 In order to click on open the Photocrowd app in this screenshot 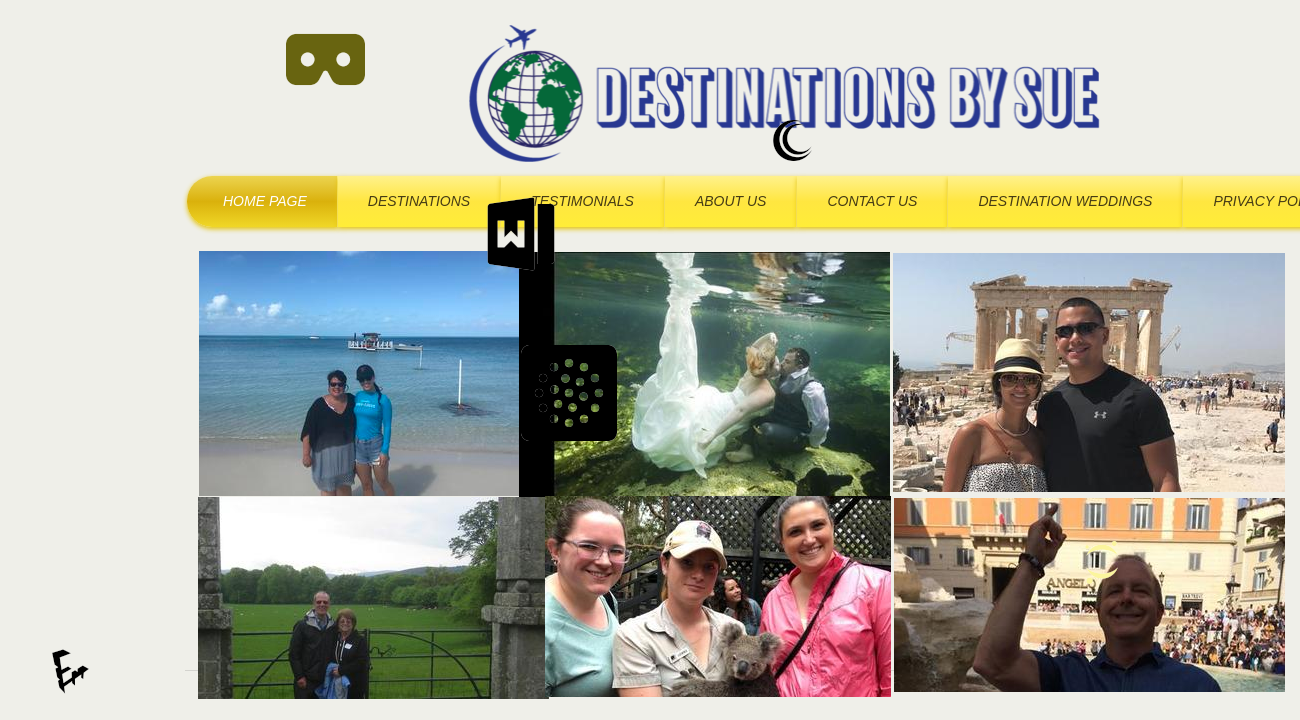, I will do `click(569, 393)`.